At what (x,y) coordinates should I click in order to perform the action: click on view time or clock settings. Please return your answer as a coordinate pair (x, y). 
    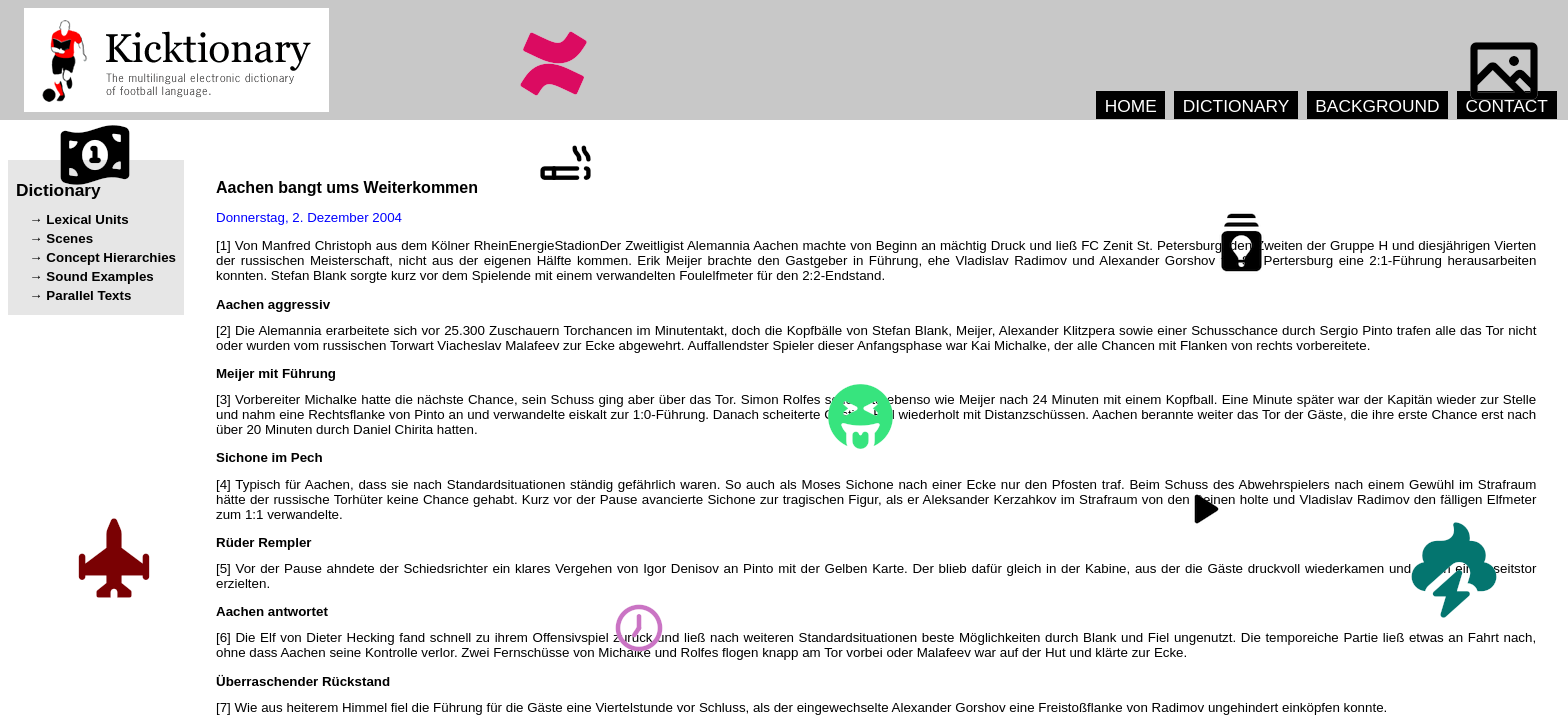
    Looking at the image, I should click on (639, 628).